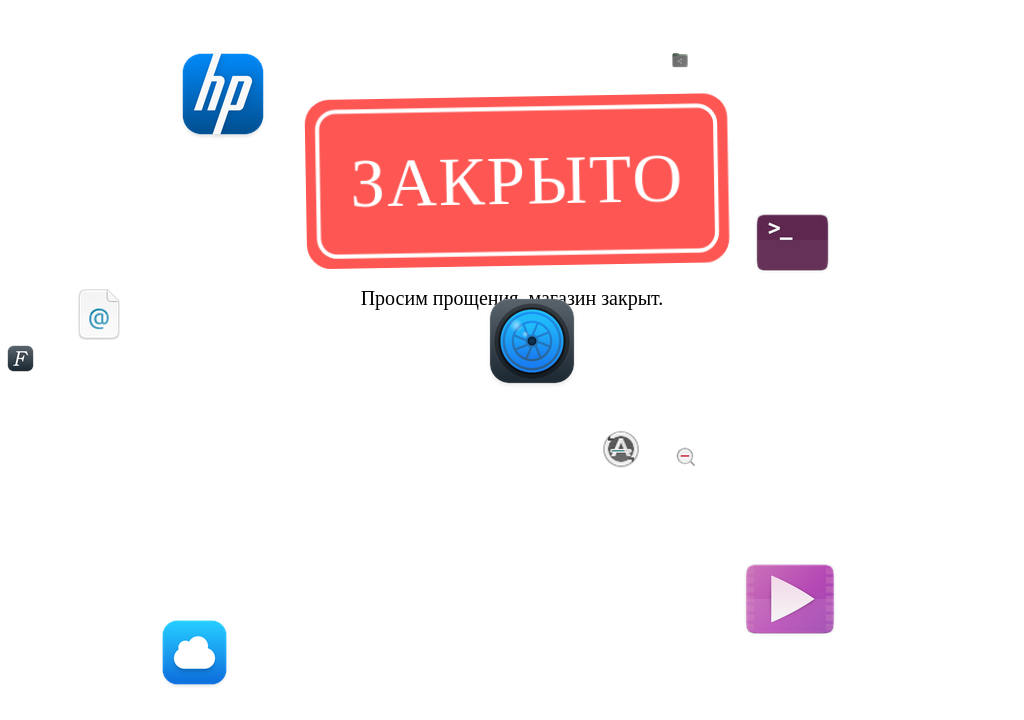  Describe the element at coordinates (792, 242) in the screenshot. I see `open terminal application` at that location.